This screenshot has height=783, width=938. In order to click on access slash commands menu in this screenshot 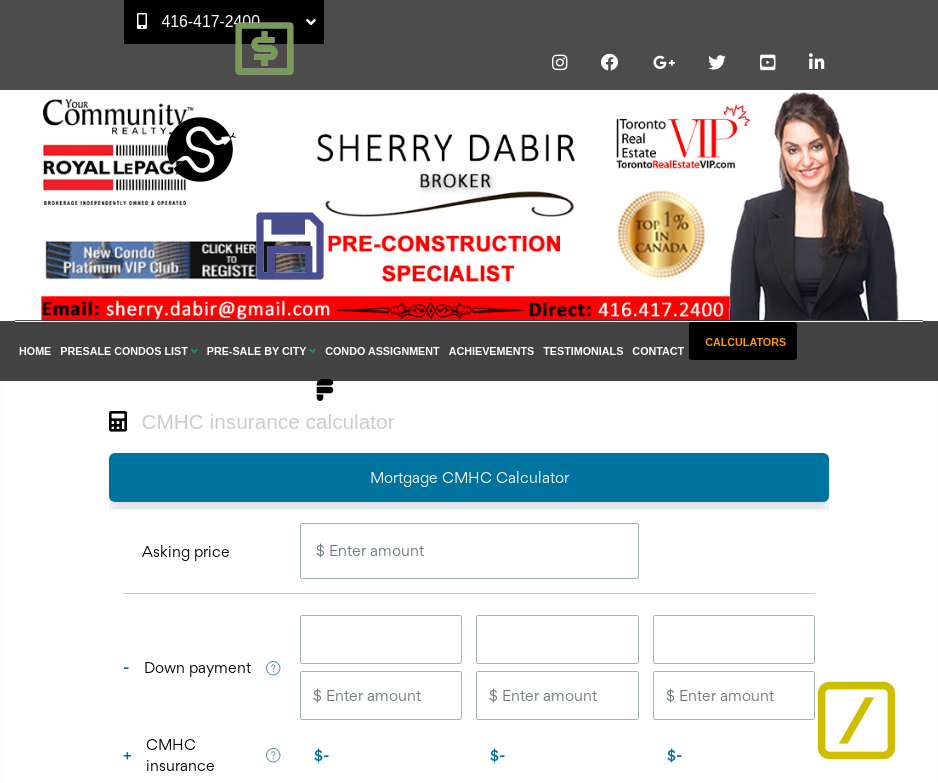, I will do `click(856, 720)`.